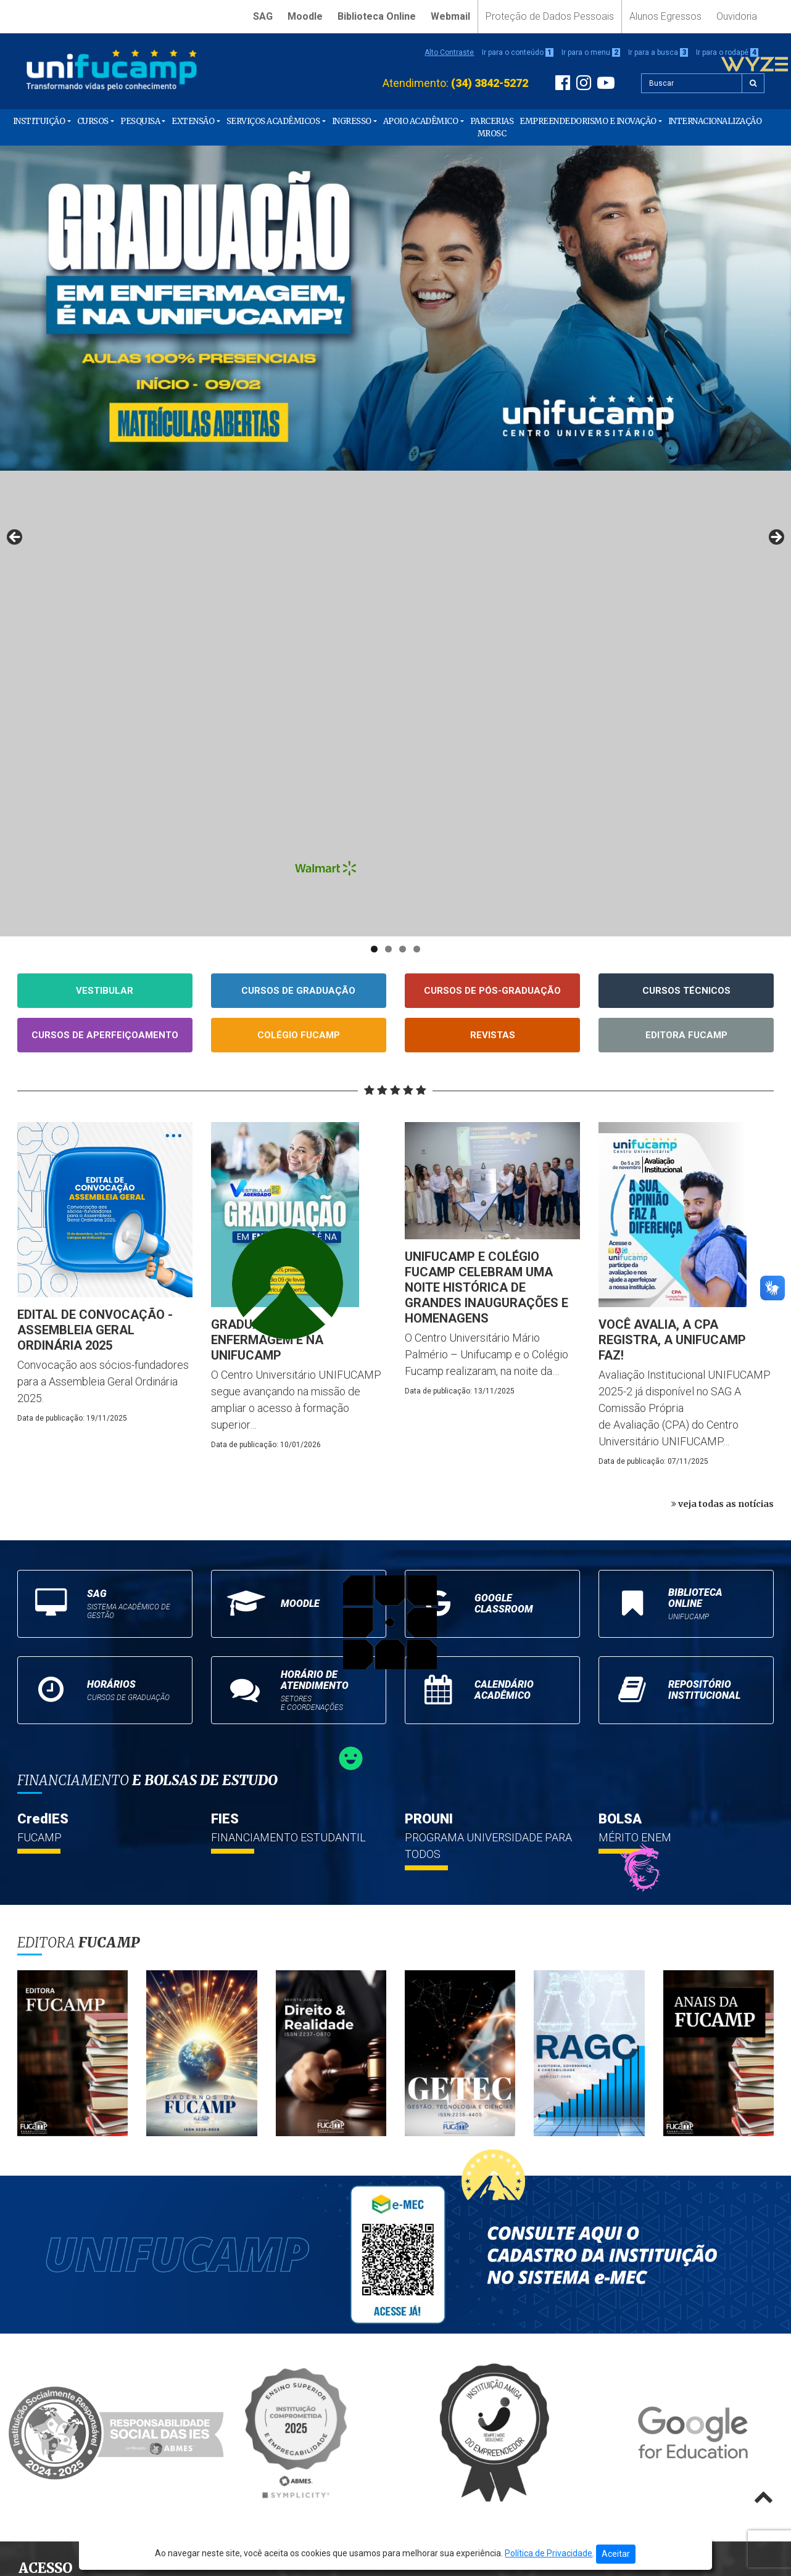  What do you see at coordinates (350, 1758) in the screenshot?
I see `add an emoji or reaction` at bounding box center [350, 1758].